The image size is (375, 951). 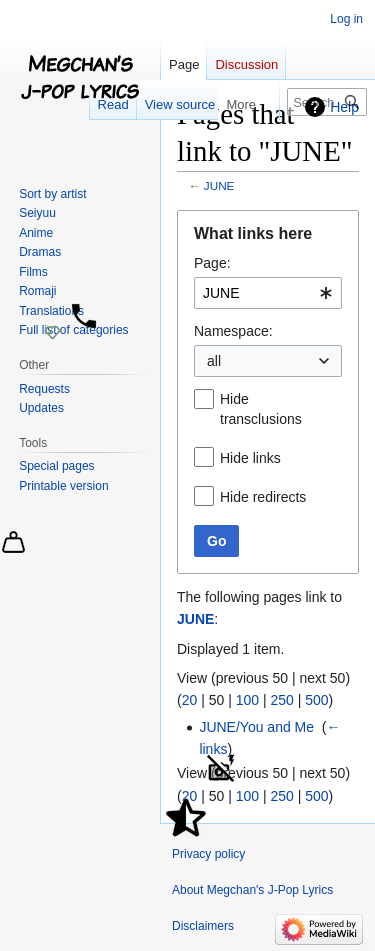 What do you see at coordinates (13, 542) in the screenshot?
I see `set or adjust item weight` at bounding box center [13, 542].